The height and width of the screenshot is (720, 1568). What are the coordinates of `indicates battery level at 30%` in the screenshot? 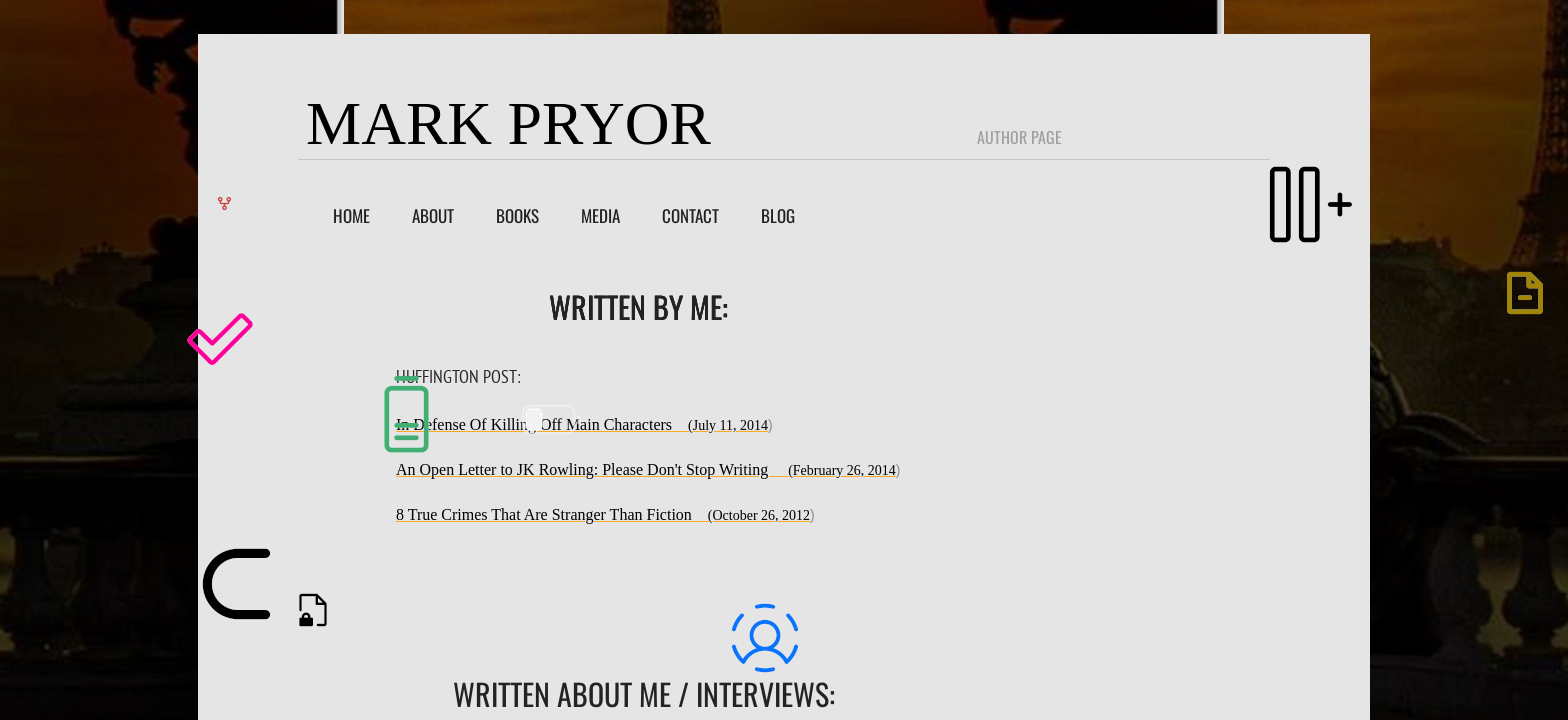 It's located at (551, 419).